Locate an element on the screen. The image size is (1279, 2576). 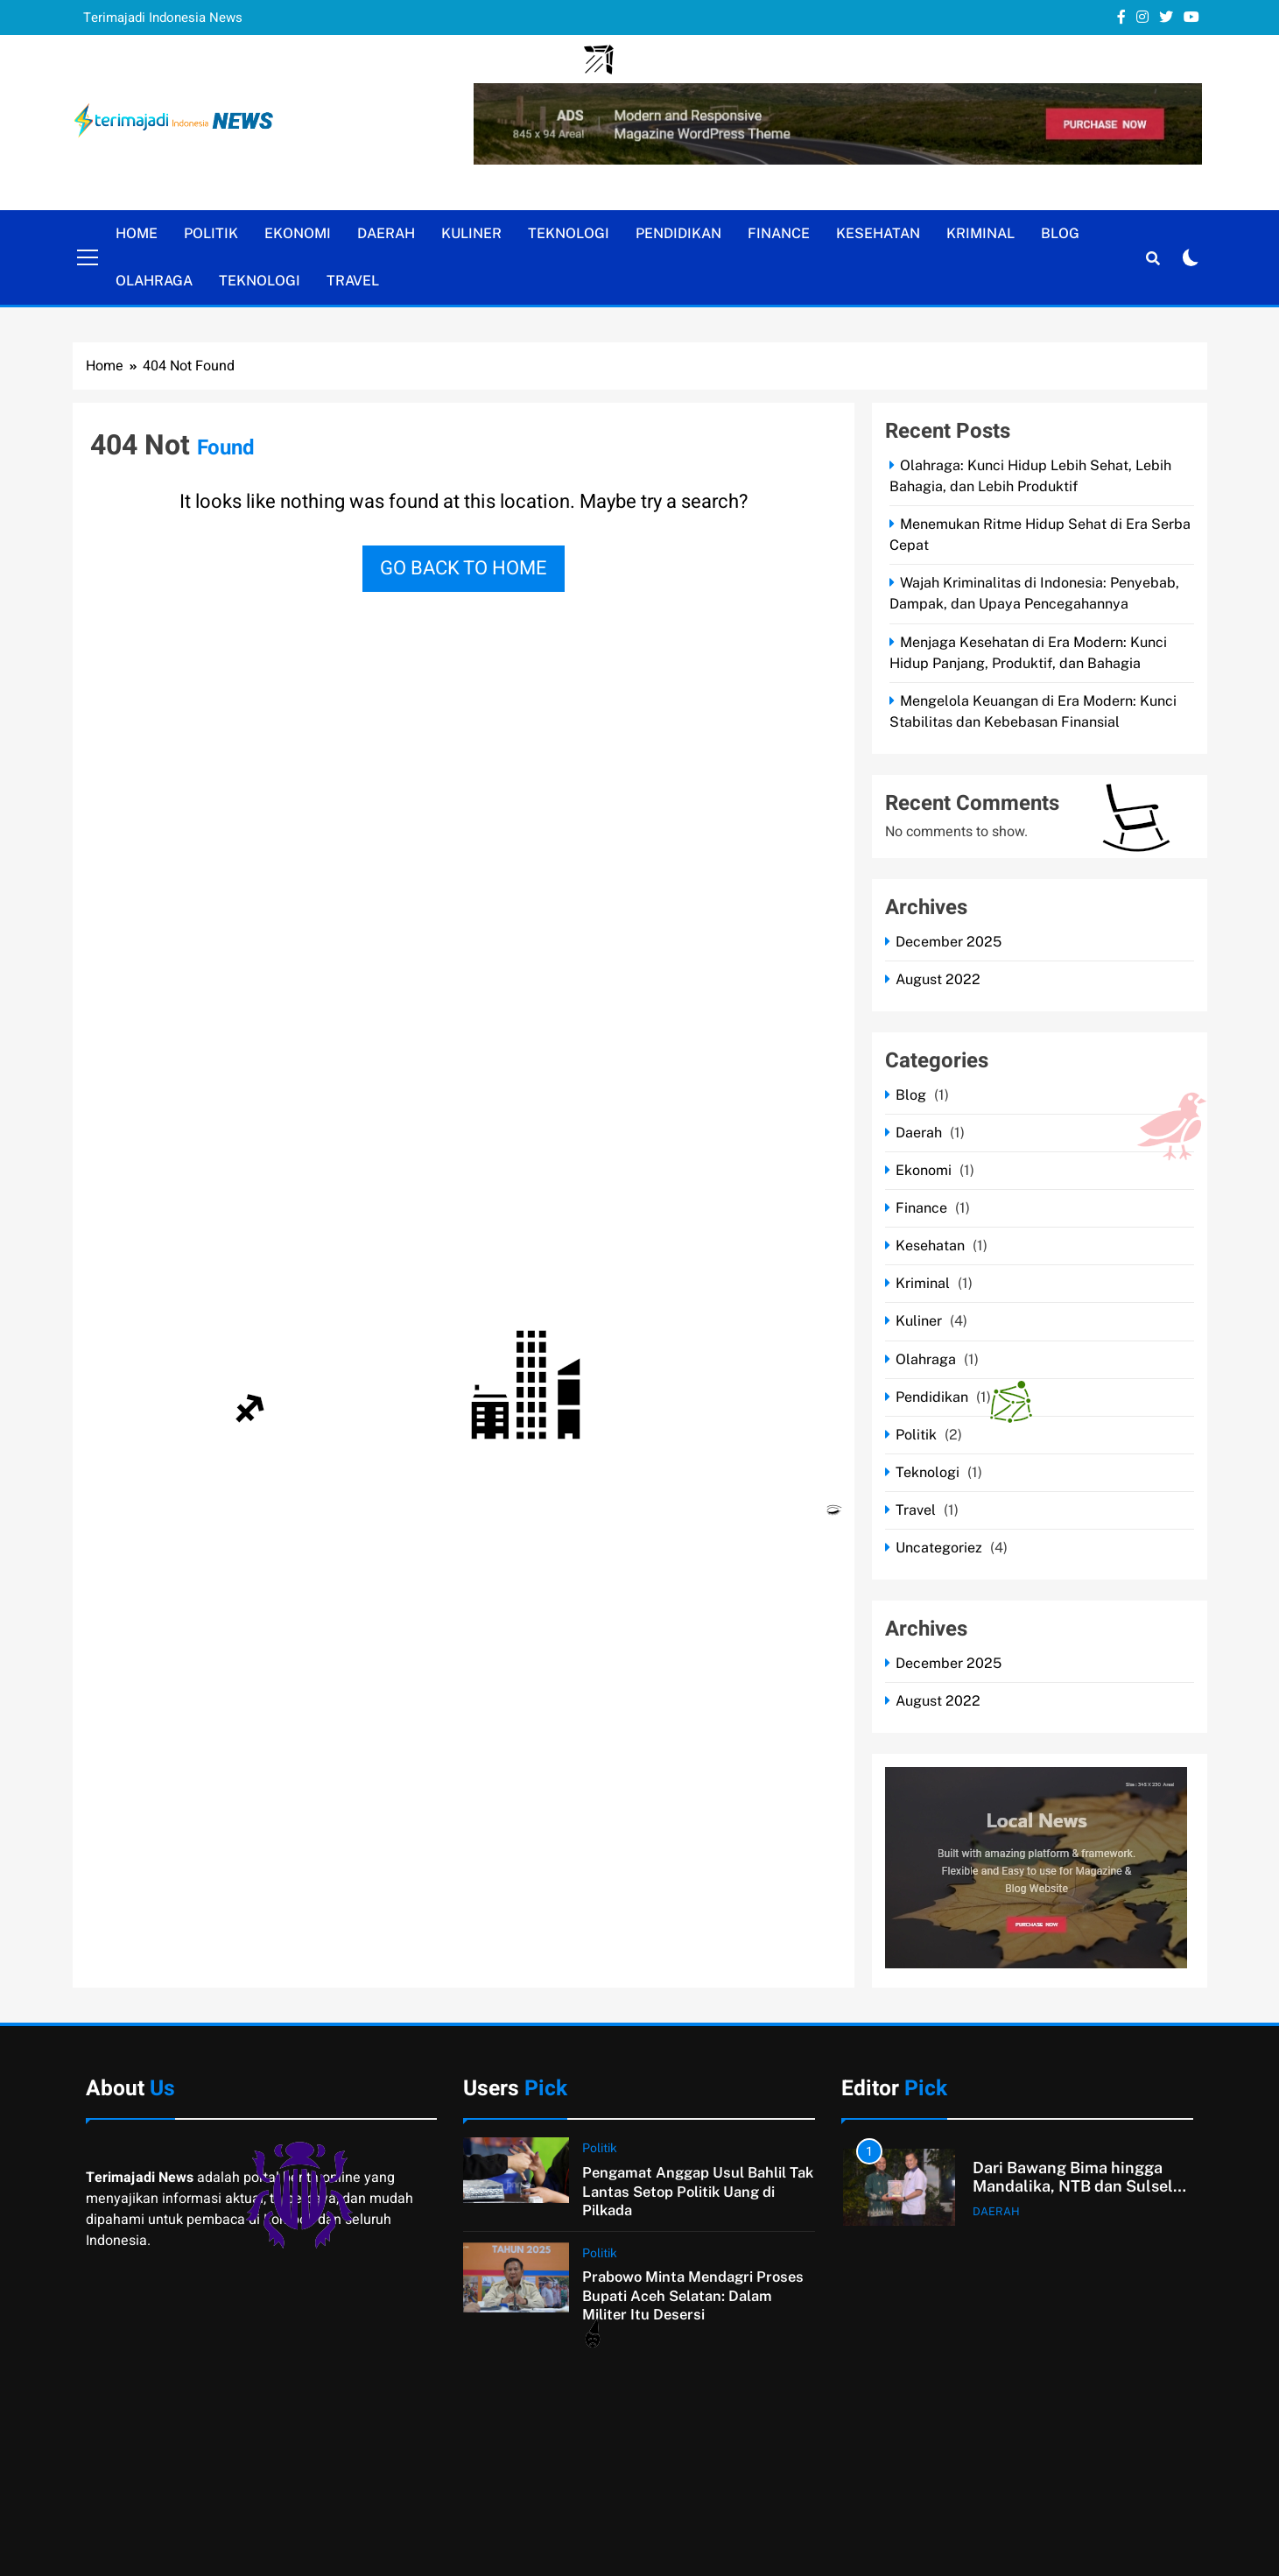
egyptian or ancient history themed game element is located at coordinates (299, 2195).